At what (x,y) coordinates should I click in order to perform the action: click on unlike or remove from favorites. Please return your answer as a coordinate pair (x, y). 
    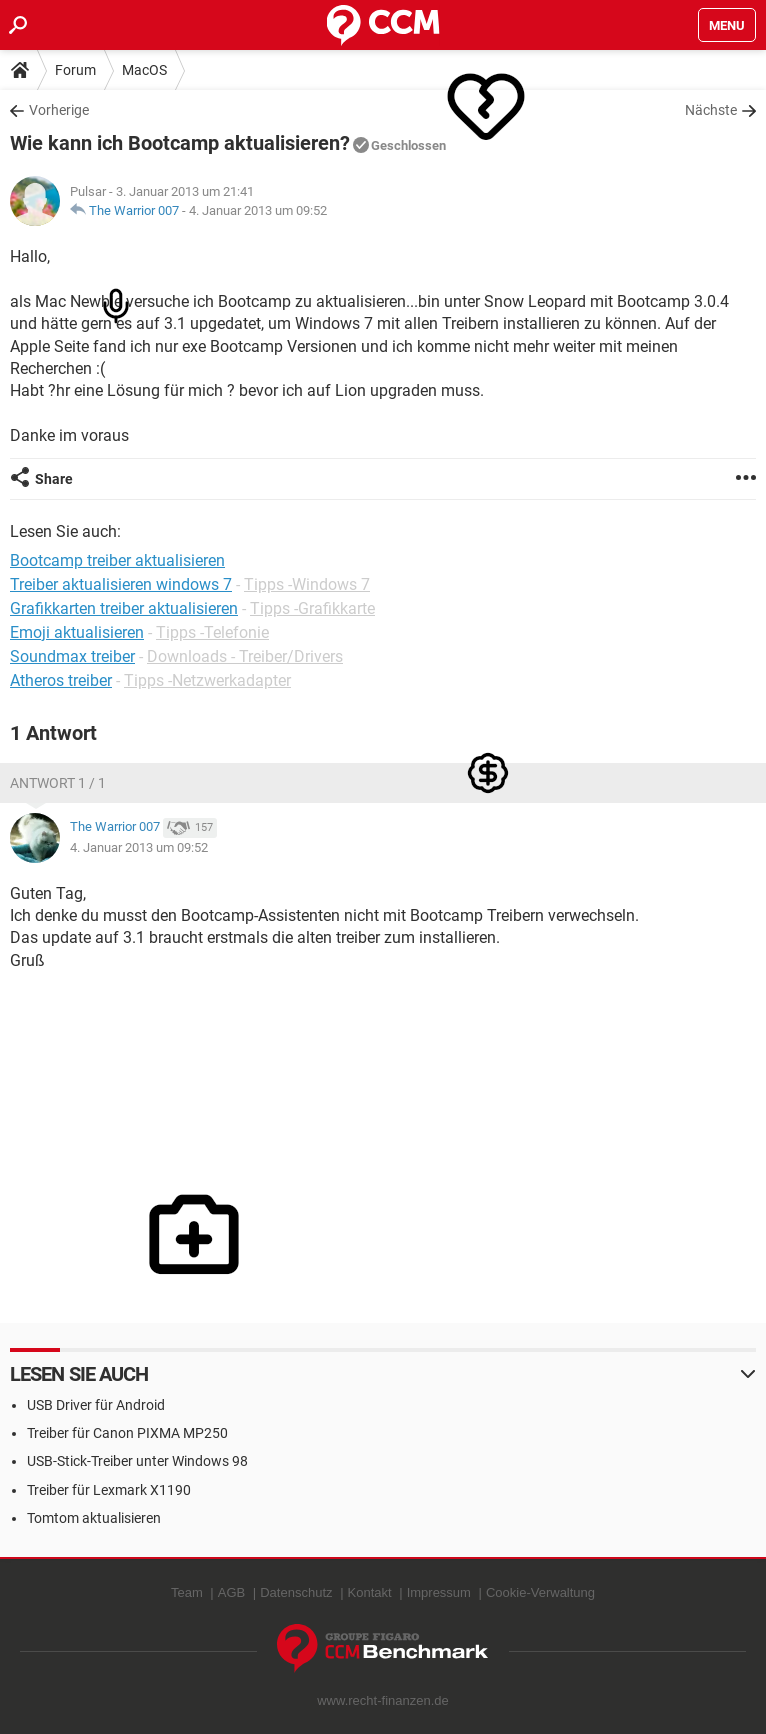
    Looking at the image, I should click on (486, 105).